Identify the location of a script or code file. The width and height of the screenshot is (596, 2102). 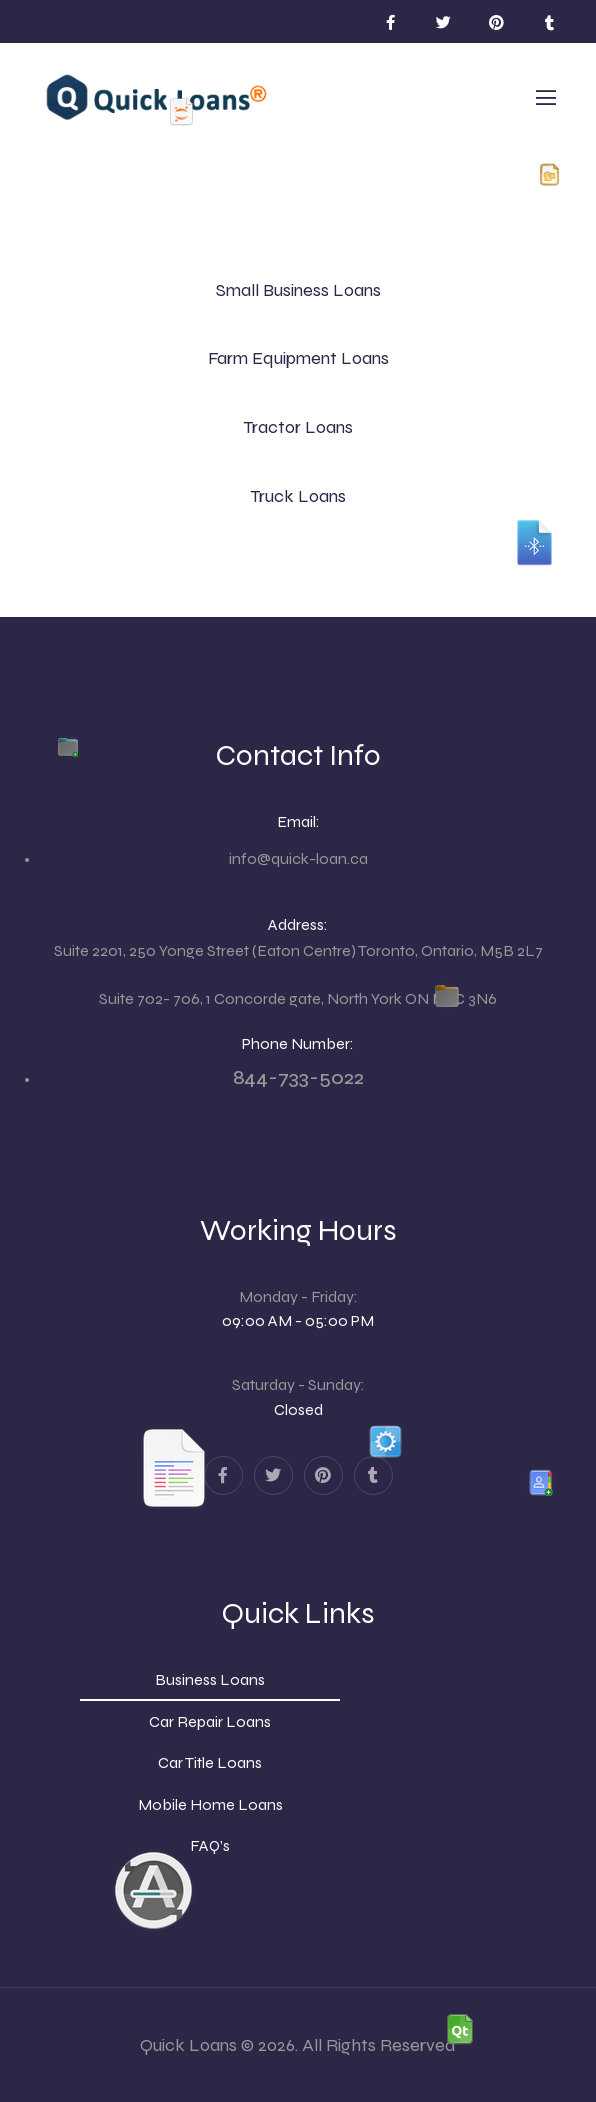
(174, 1468).